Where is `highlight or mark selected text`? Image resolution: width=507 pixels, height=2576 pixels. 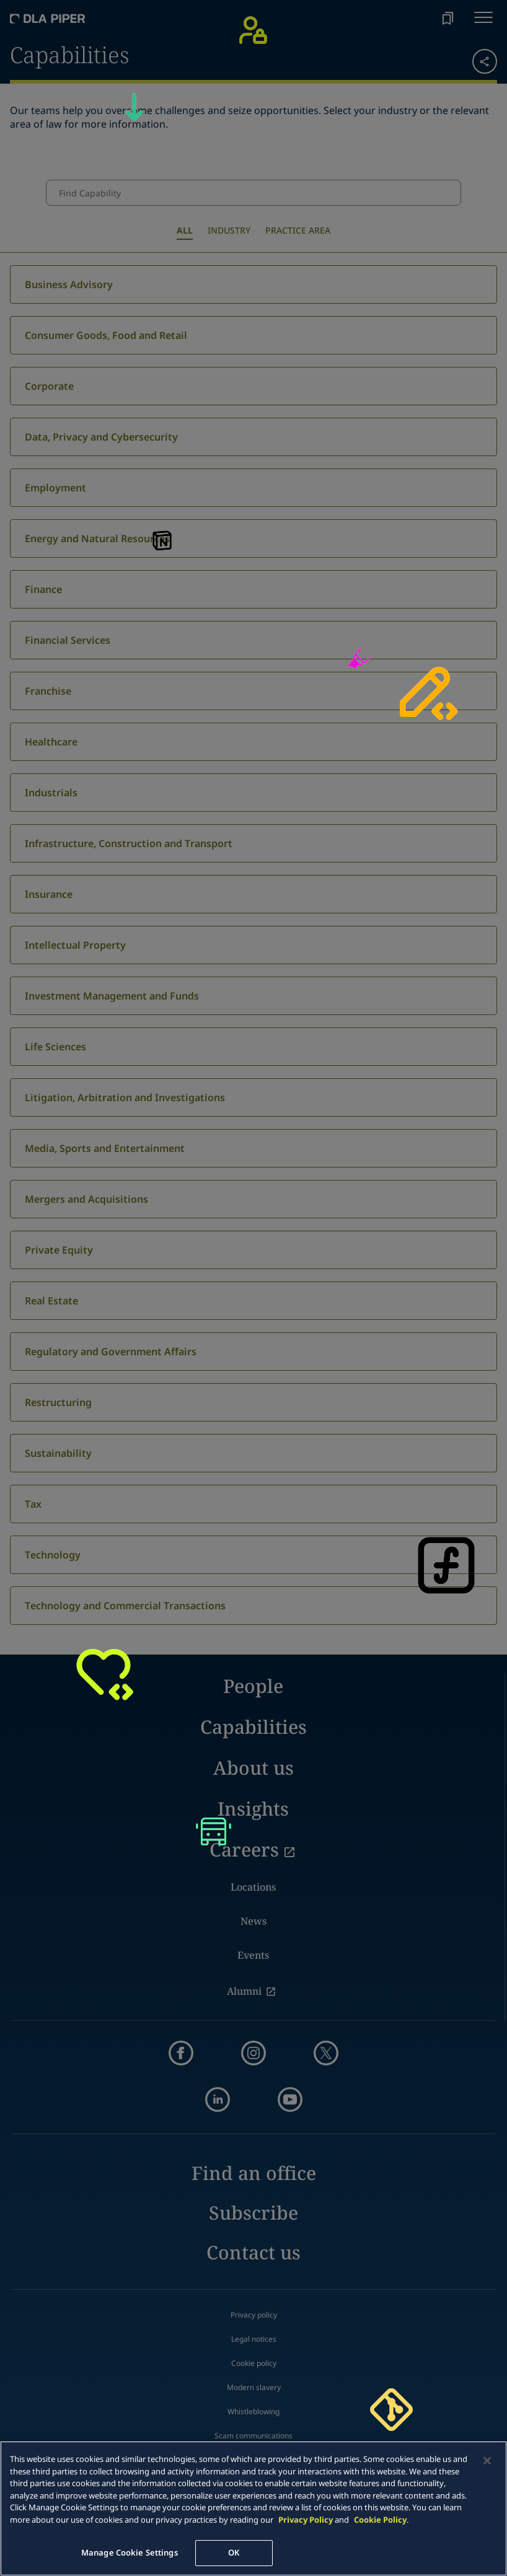
highlight or mark selected text is located at coordinates (358, 659).